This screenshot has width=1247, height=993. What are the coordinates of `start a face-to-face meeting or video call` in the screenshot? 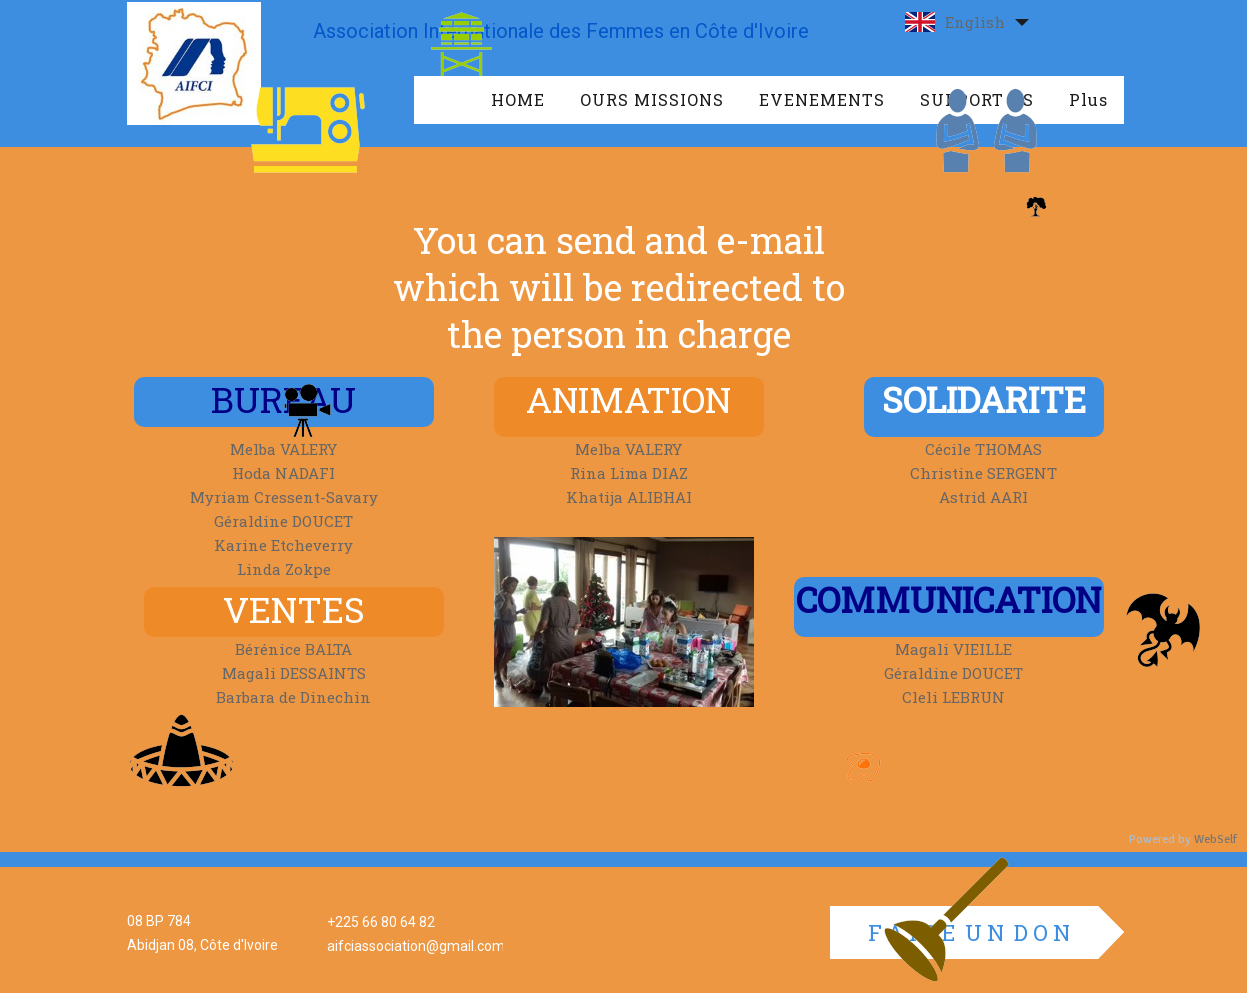 It's located at (986, 130).